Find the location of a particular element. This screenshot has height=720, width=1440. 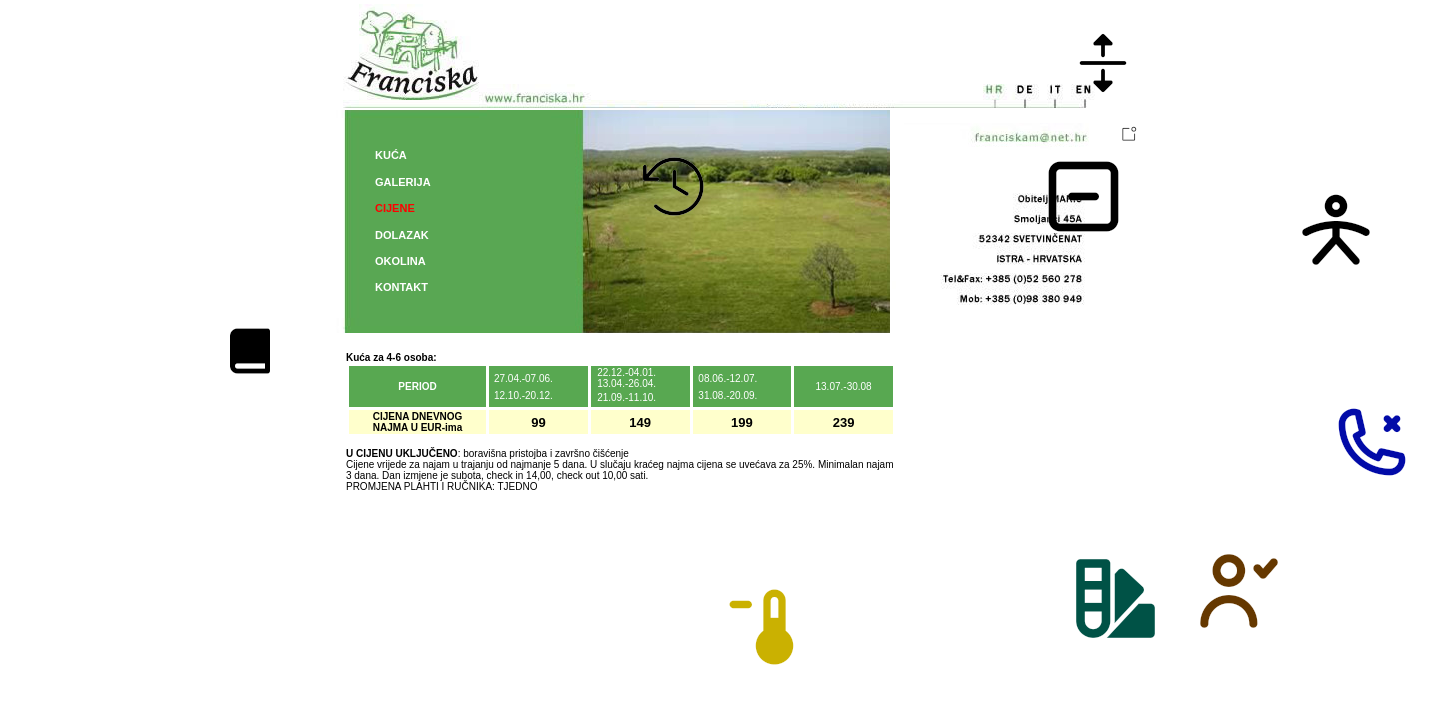

access color palette or theme settings is located at coordinates (1115, 598).